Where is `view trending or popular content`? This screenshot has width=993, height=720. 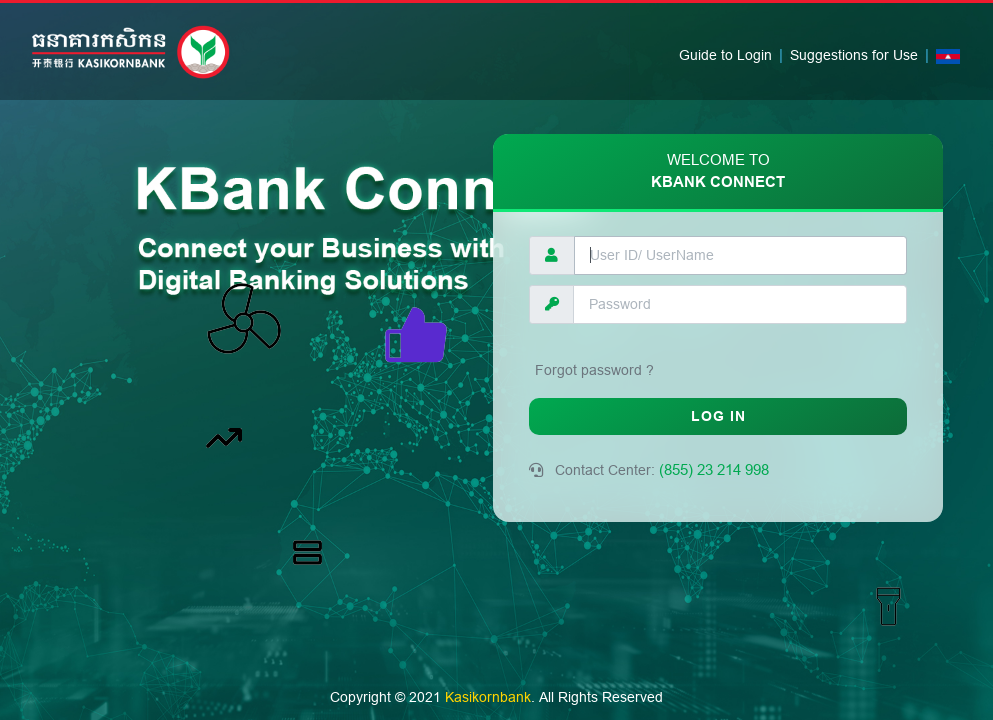 view trending or popular content is located at coordinates (224, 438).